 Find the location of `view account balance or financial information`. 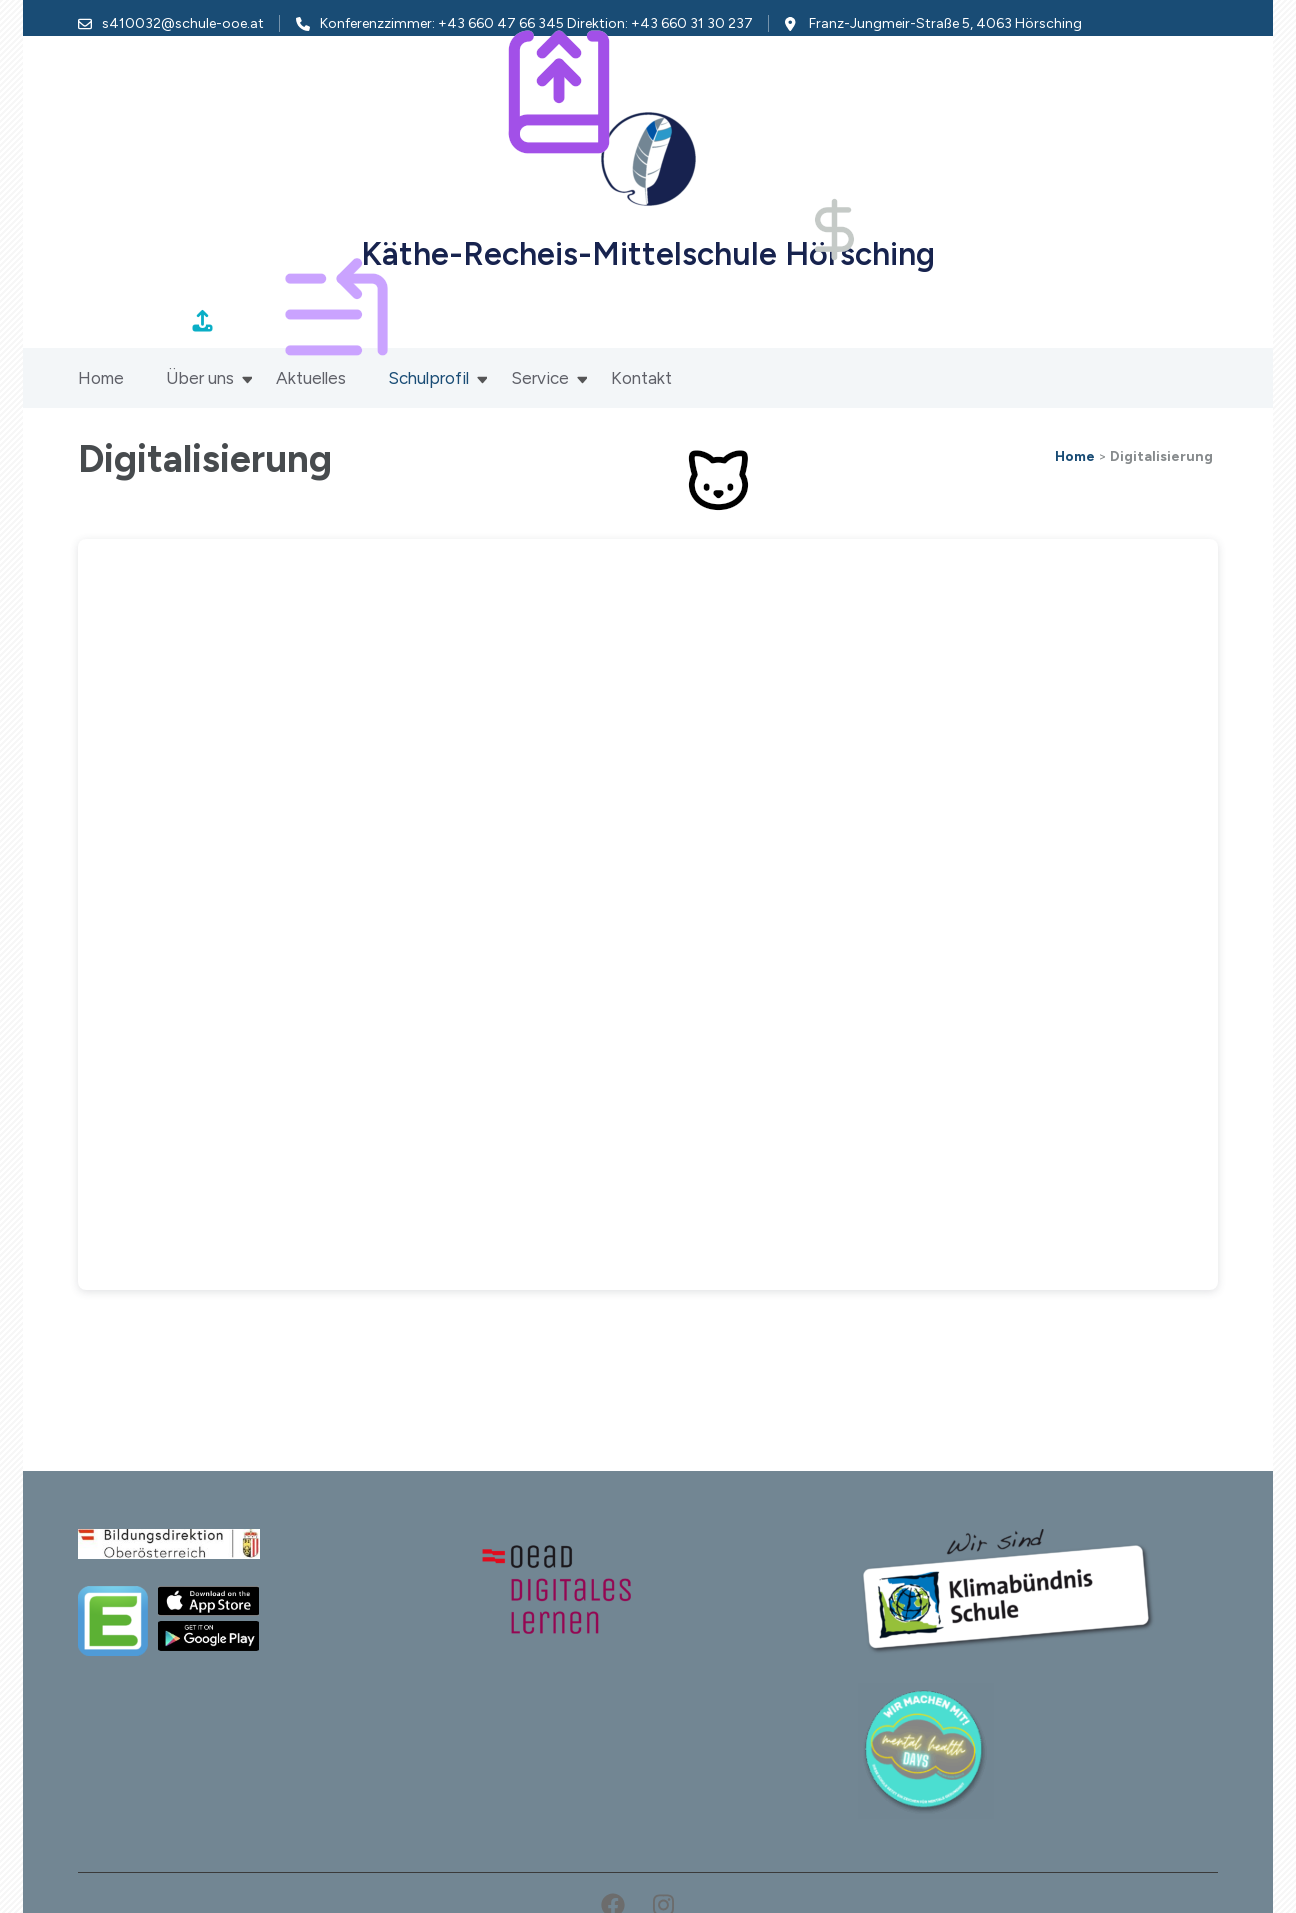

view account balance or financial information is located at coordinates (834, 229).